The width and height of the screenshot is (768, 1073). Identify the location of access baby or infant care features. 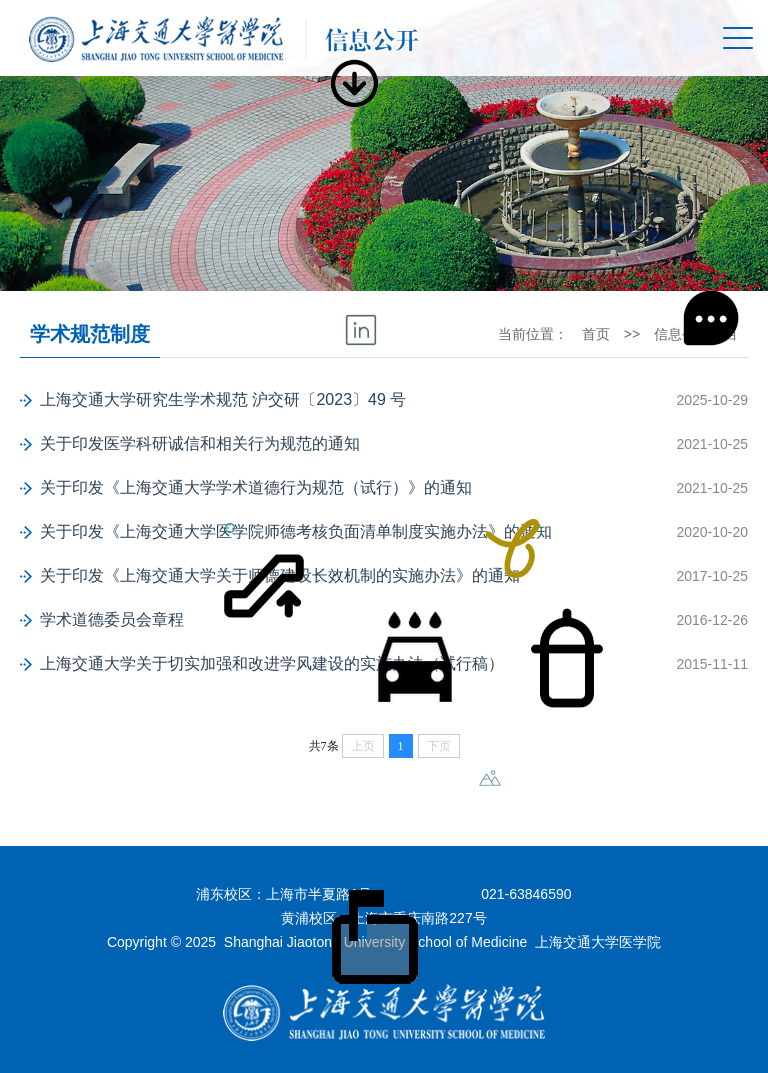
(567, 658).